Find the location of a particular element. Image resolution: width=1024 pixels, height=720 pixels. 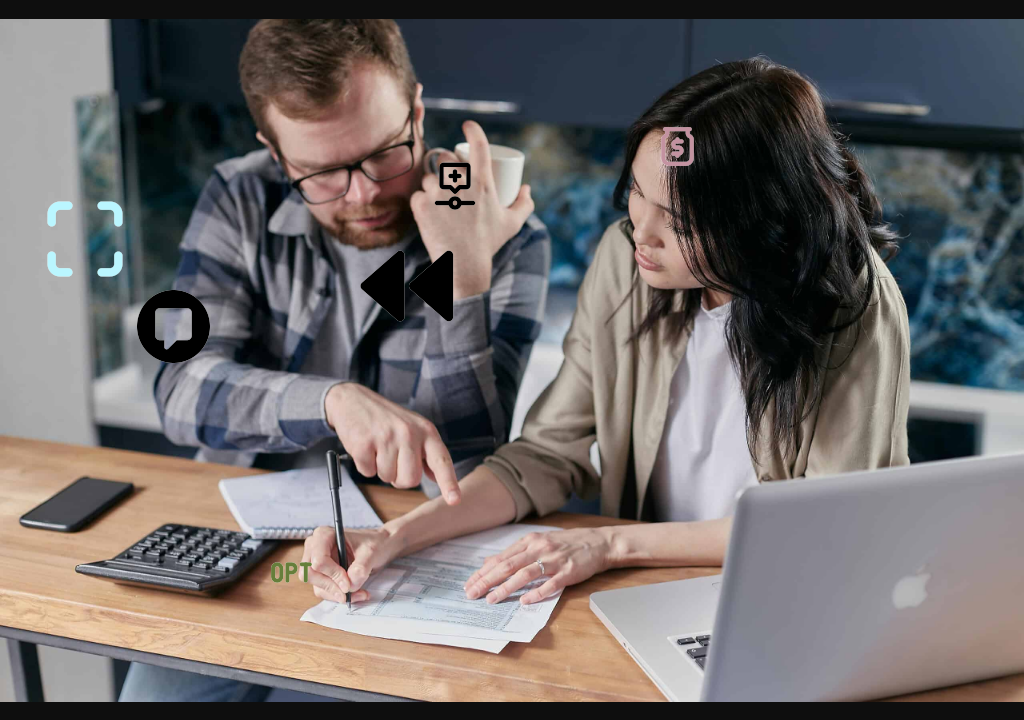

go to previous track is located at coordinates (409, 286).